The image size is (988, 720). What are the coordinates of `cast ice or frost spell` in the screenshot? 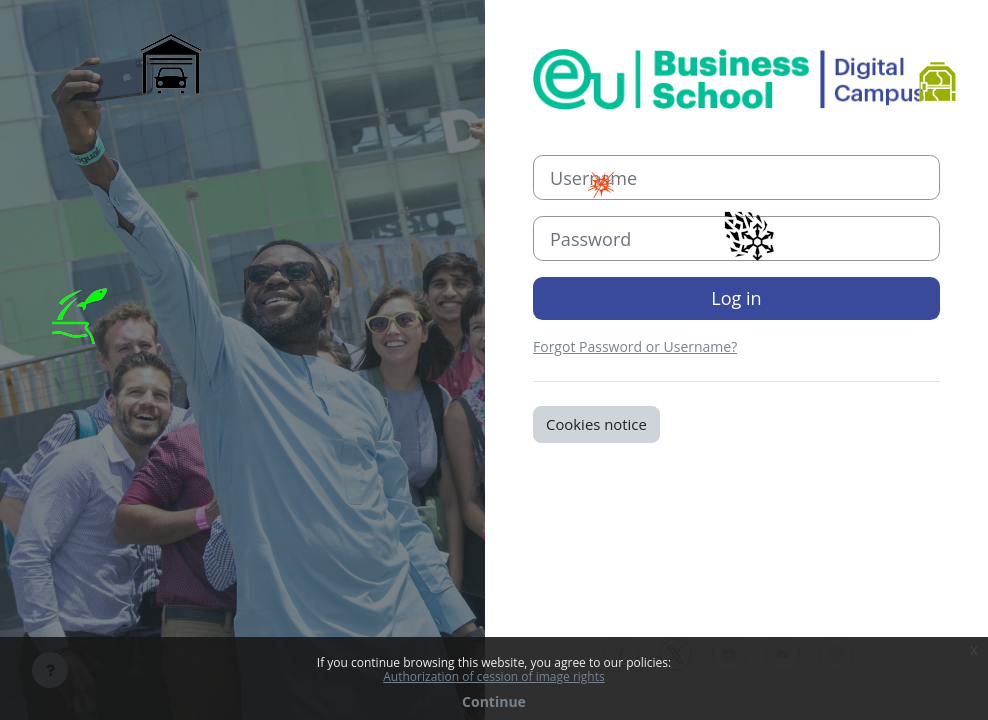 It's located at (749, 236).